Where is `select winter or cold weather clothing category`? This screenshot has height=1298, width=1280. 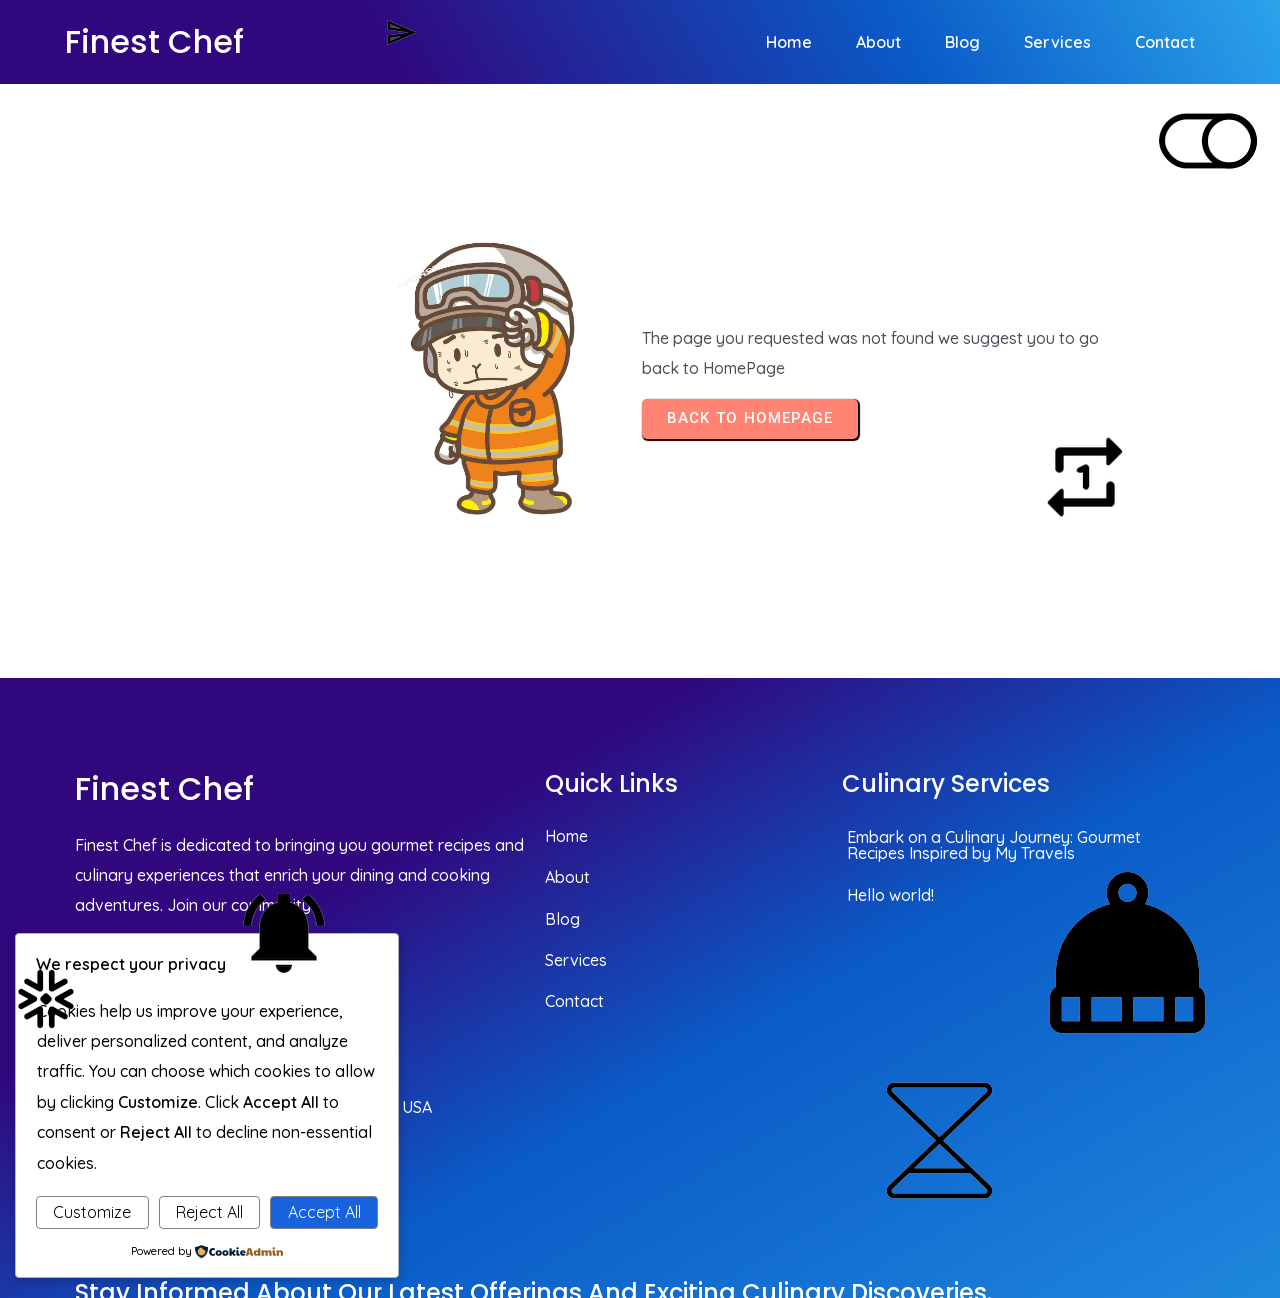
select winter or cold weather clothing category is located at coordinates (1127, 961).